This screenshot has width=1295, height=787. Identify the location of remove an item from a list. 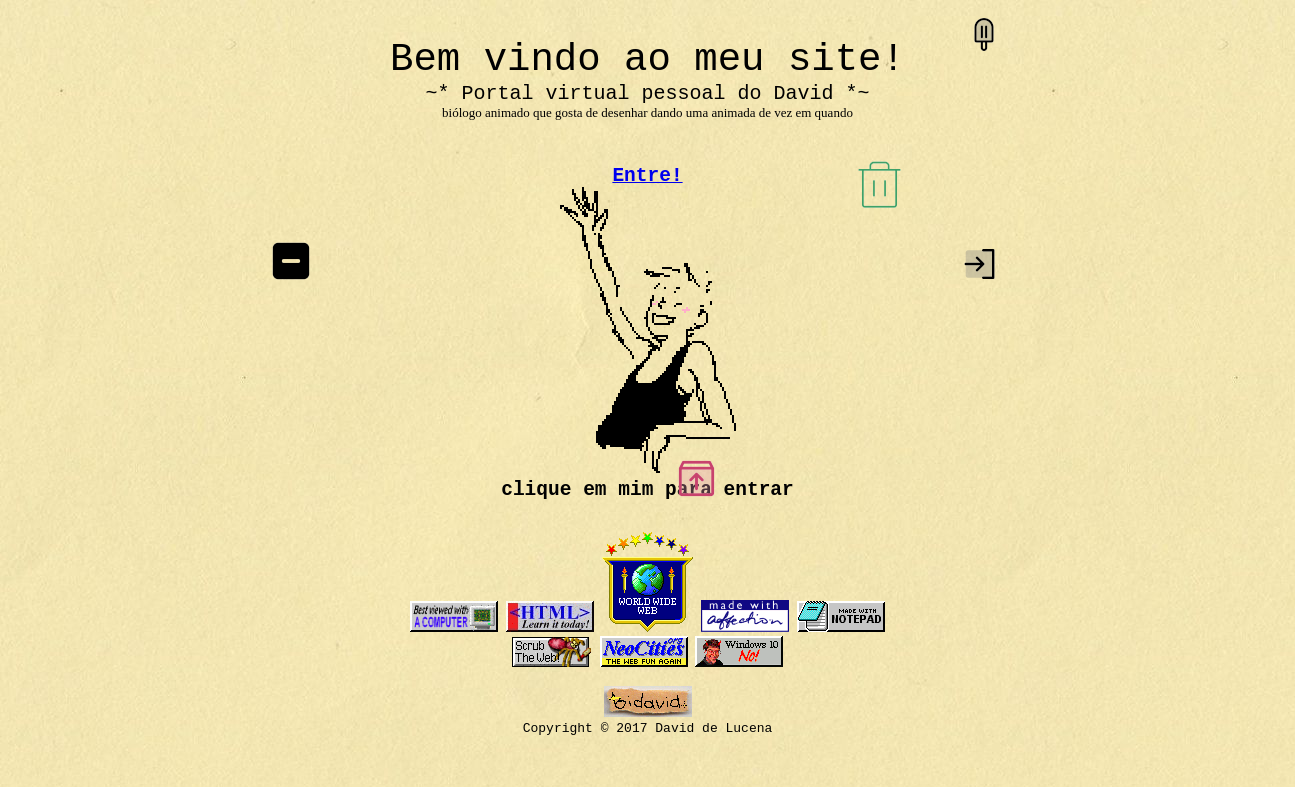
(291, 261).